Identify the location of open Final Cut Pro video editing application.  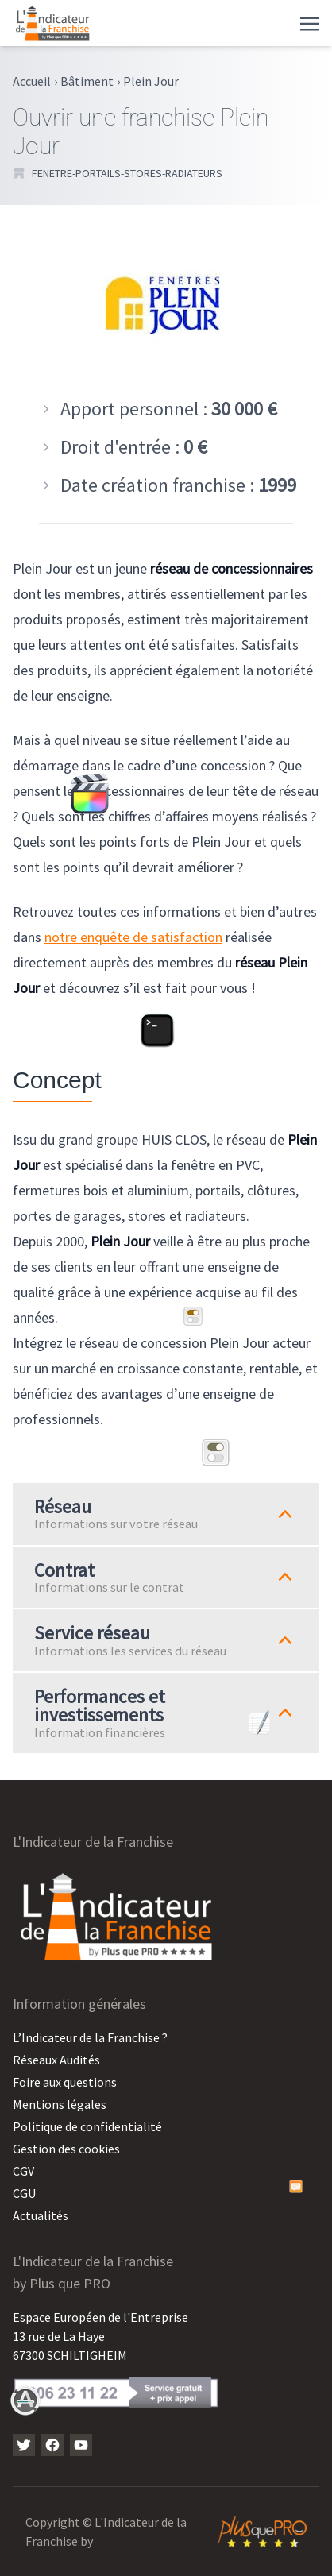
(90, 795).